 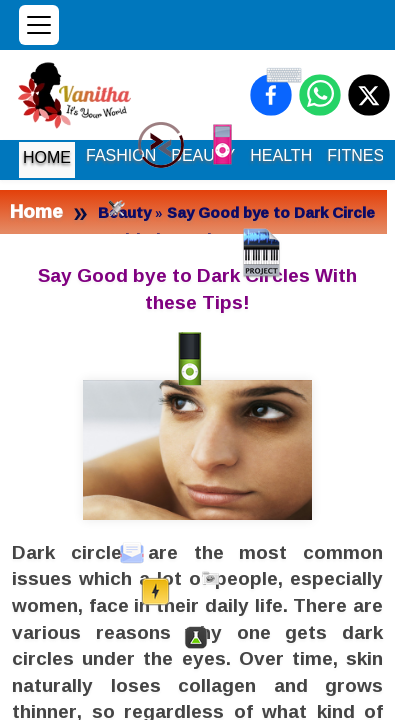 I want to click on connect a bluetooth keyboard, so click(x=284, y=75).